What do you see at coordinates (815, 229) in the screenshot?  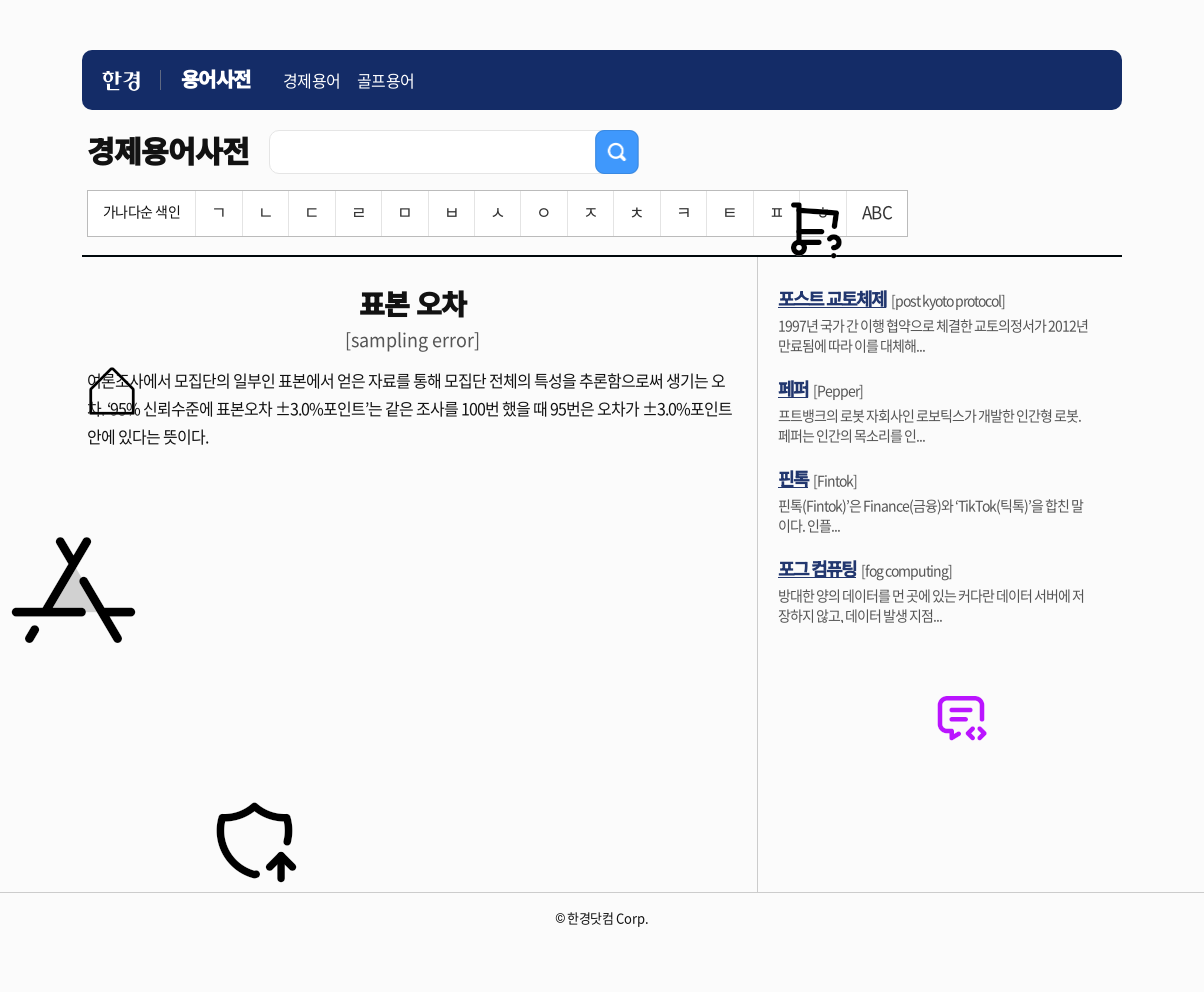 I see `get help with your shopping cart` at bounding box center [815, 229].